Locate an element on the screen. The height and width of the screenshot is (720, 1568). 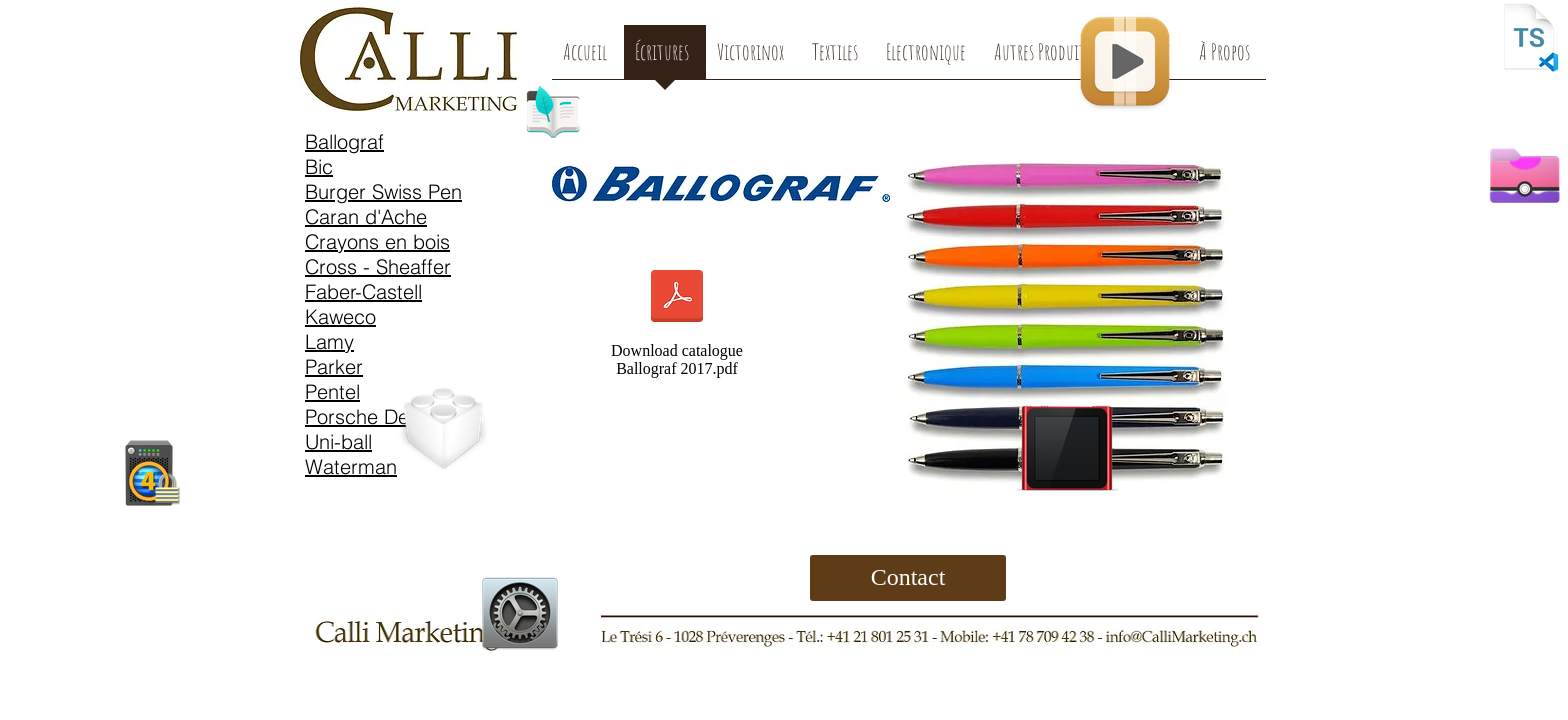
a plugin or extension module is located at coordinates (443, 429).